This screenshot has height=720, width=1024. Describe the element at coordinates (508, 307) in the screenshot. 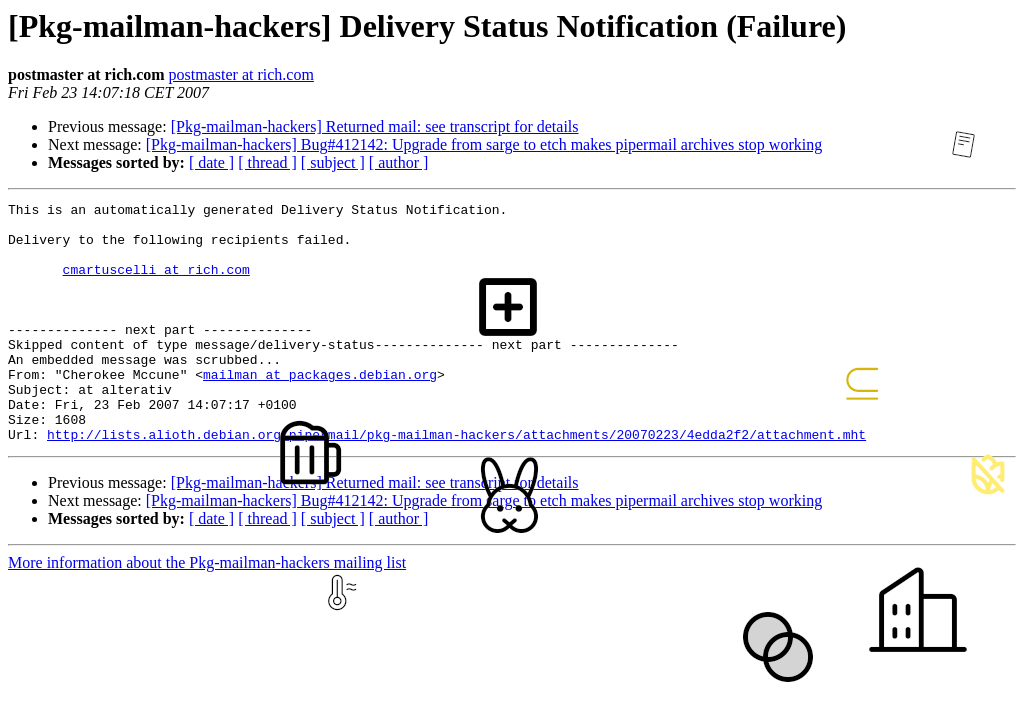

I see `add a new item or content` at that location.